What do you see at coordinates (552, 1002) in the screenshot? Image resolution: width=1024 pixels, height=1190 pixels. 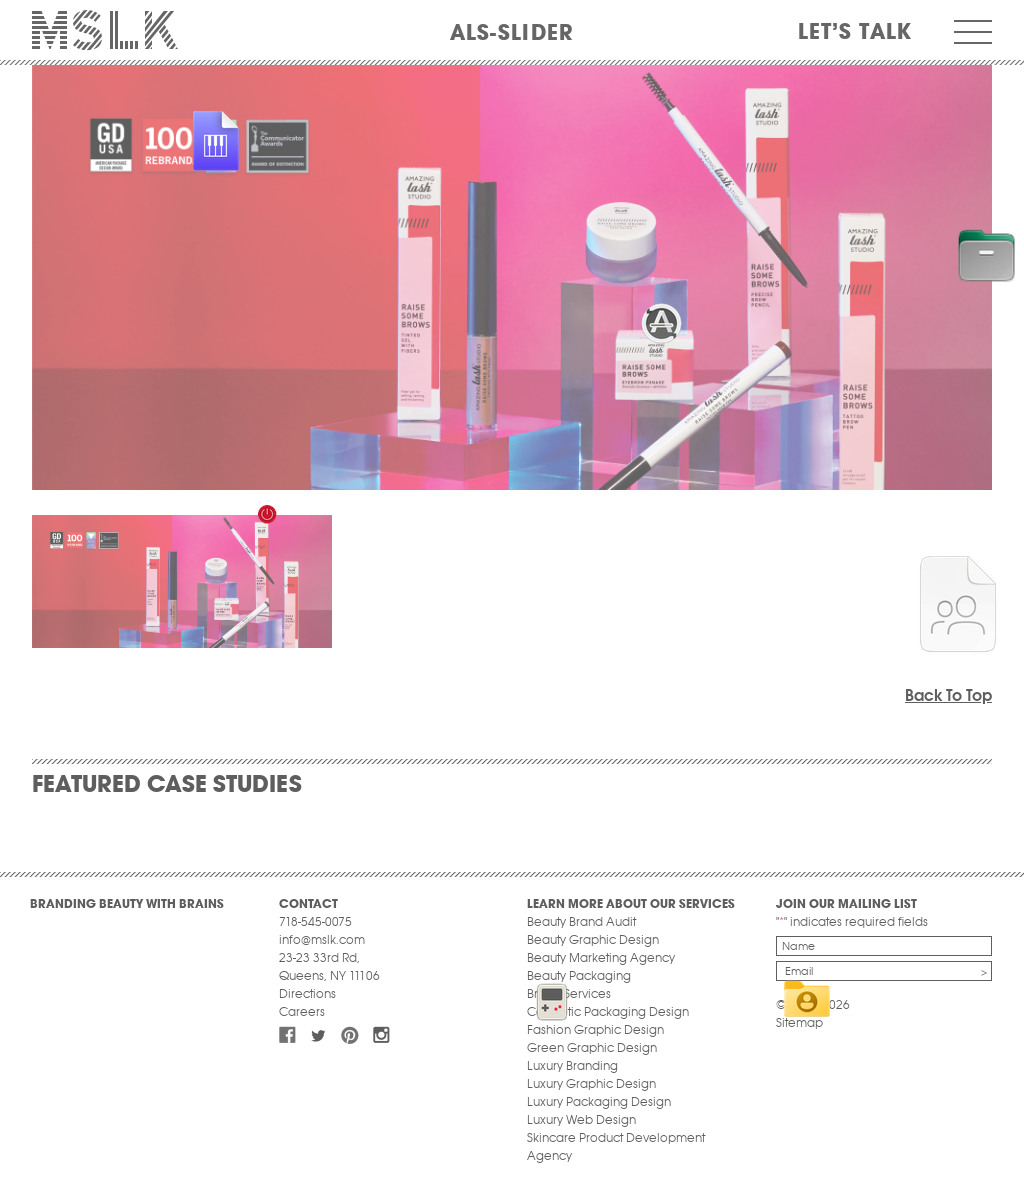 I see `open the games application` at bounding box center [552, 1002].